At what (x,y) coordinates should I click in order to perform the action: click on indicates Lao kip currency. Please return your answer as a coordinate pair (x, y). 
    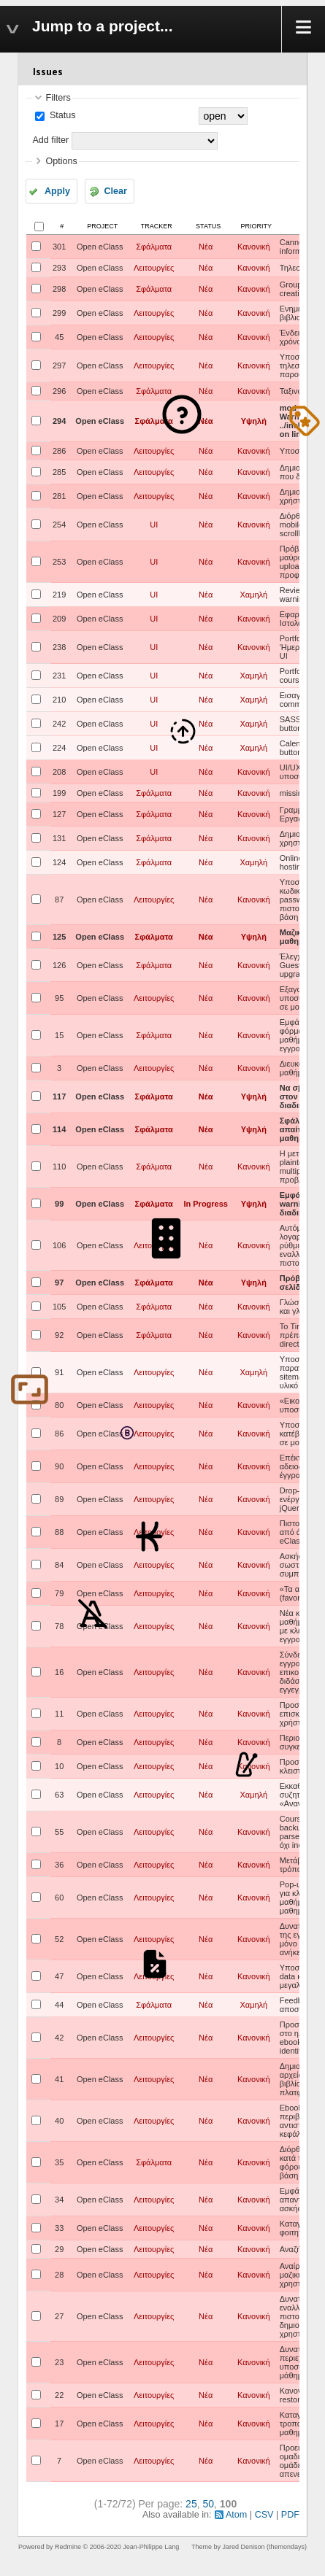
    Looking at the image, I should click on (149, 1536).